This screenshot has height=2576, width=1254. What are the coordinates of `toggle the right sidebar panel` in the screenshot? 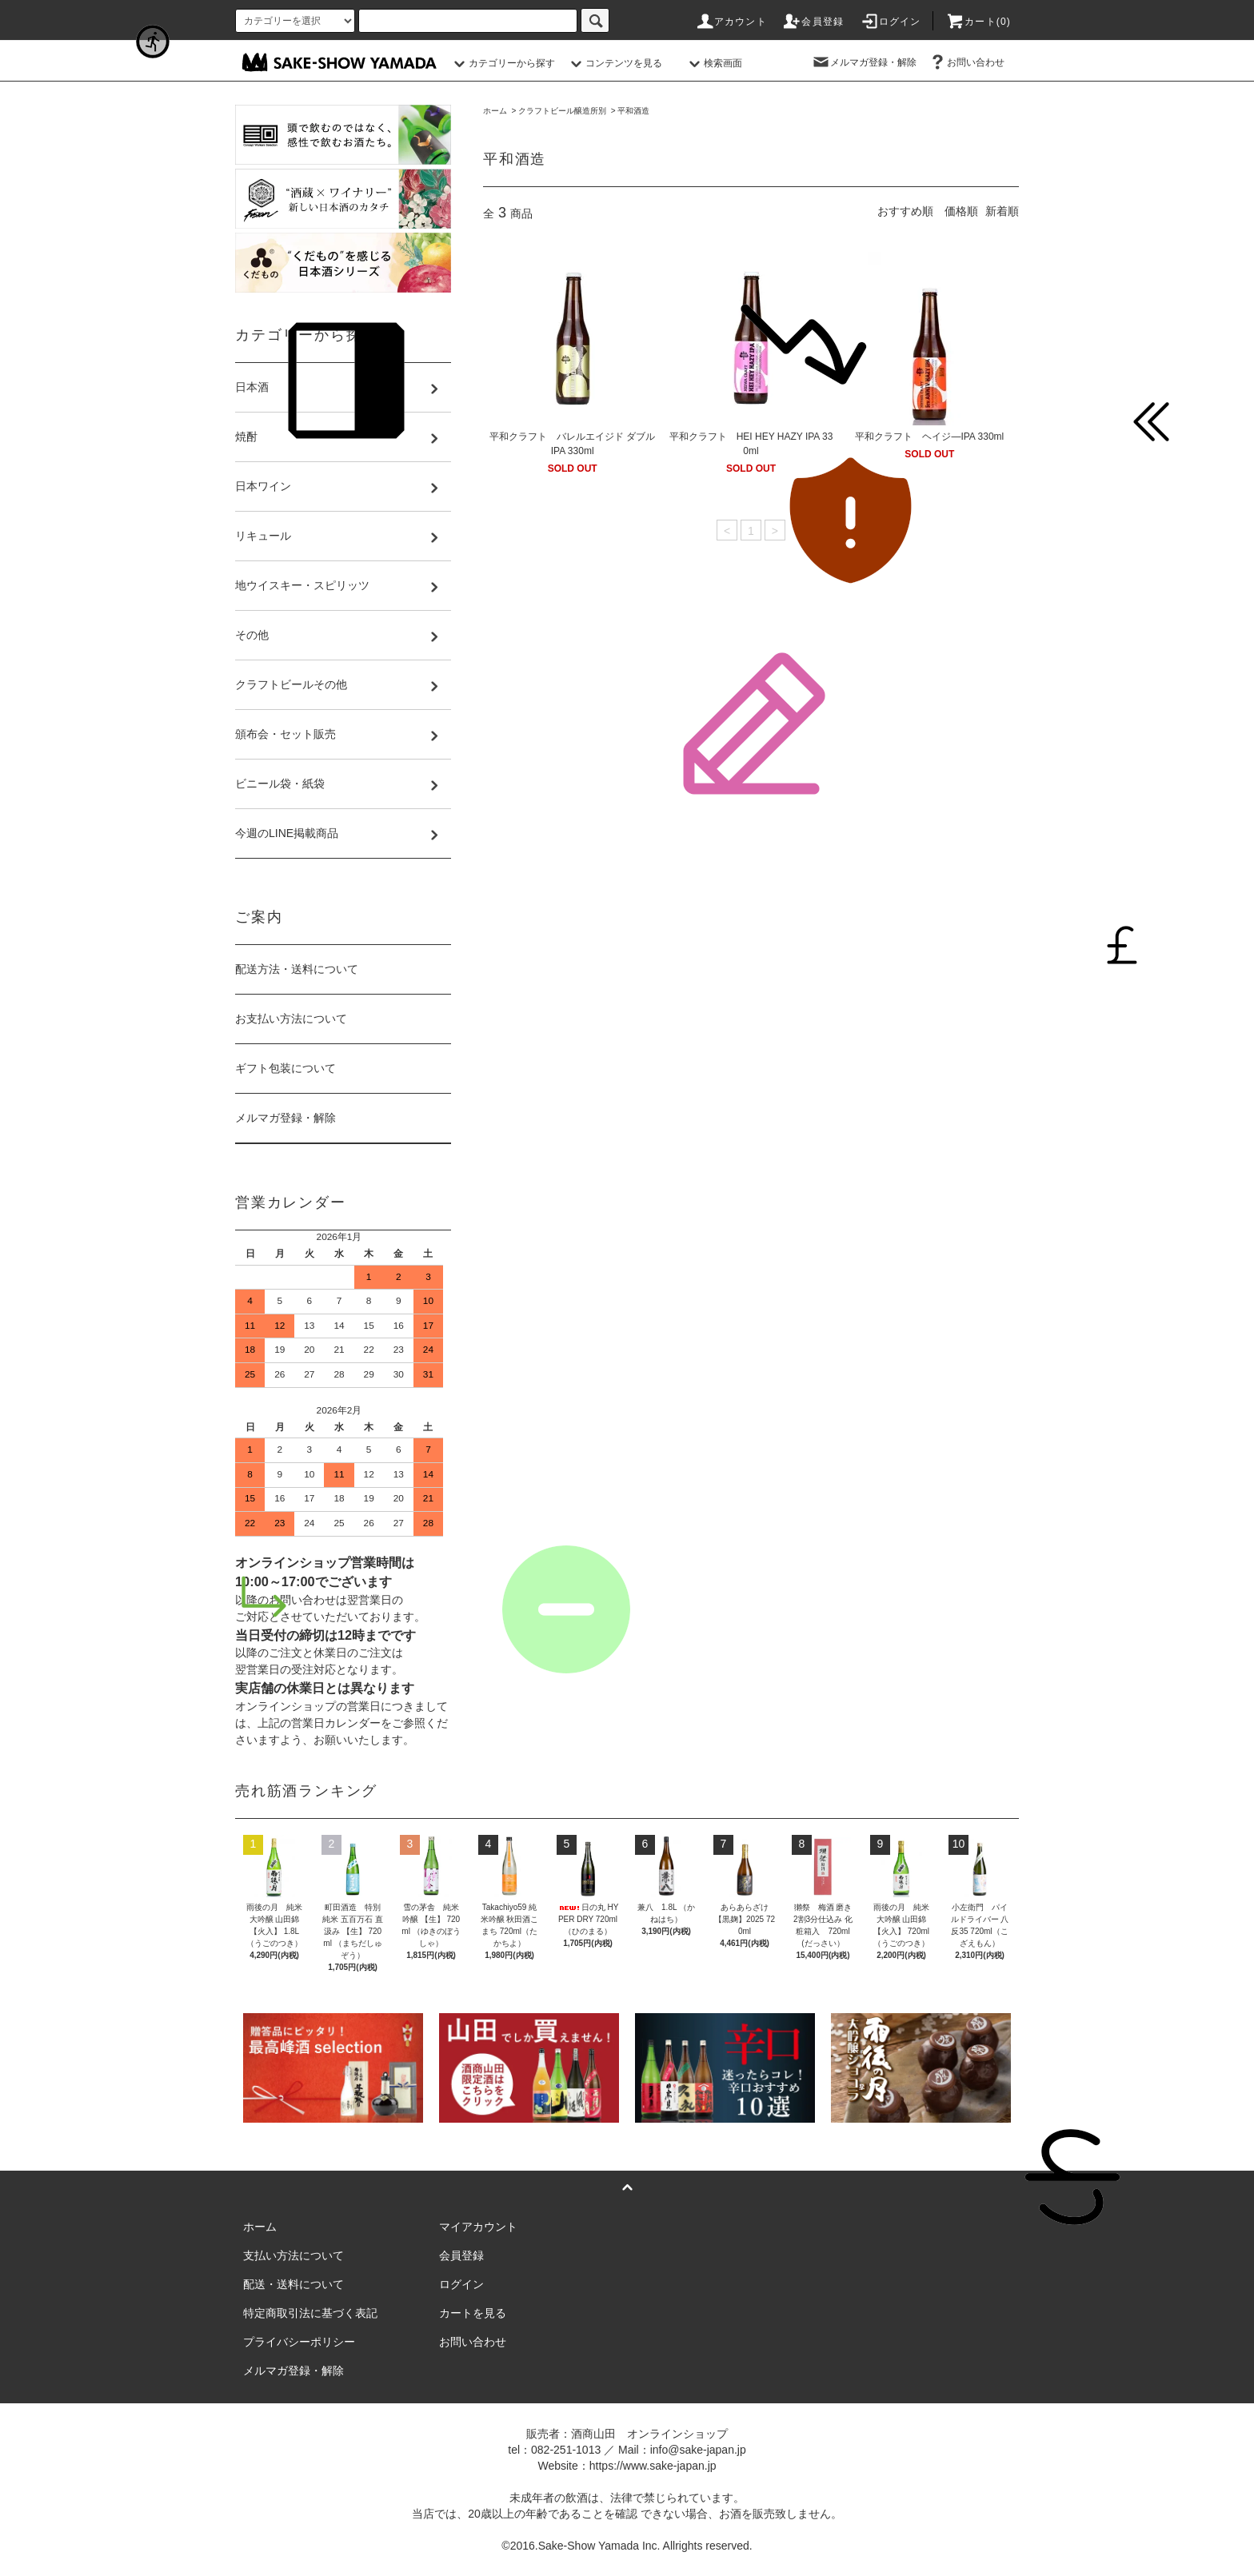 It's located at (346, 381).